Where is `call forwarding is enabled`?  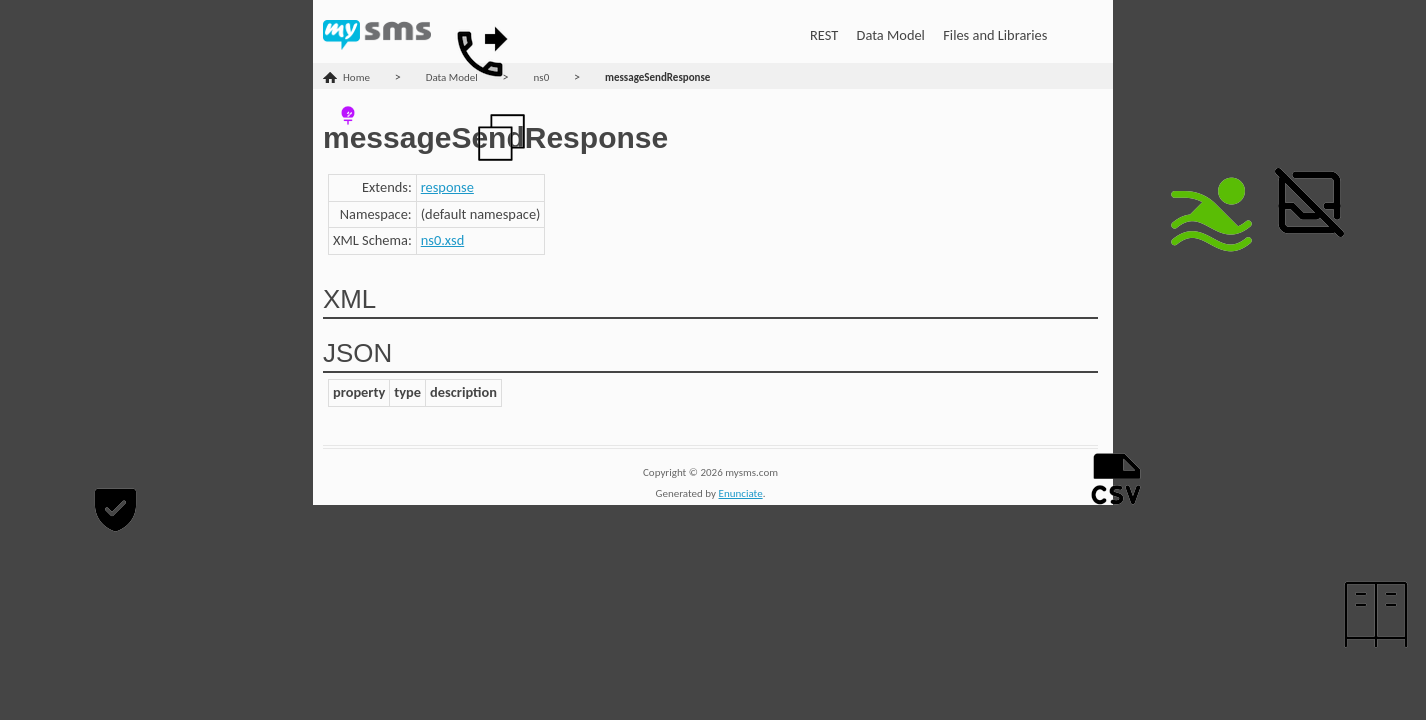
call forwarding is enabled is located at coordinates (480, 54).